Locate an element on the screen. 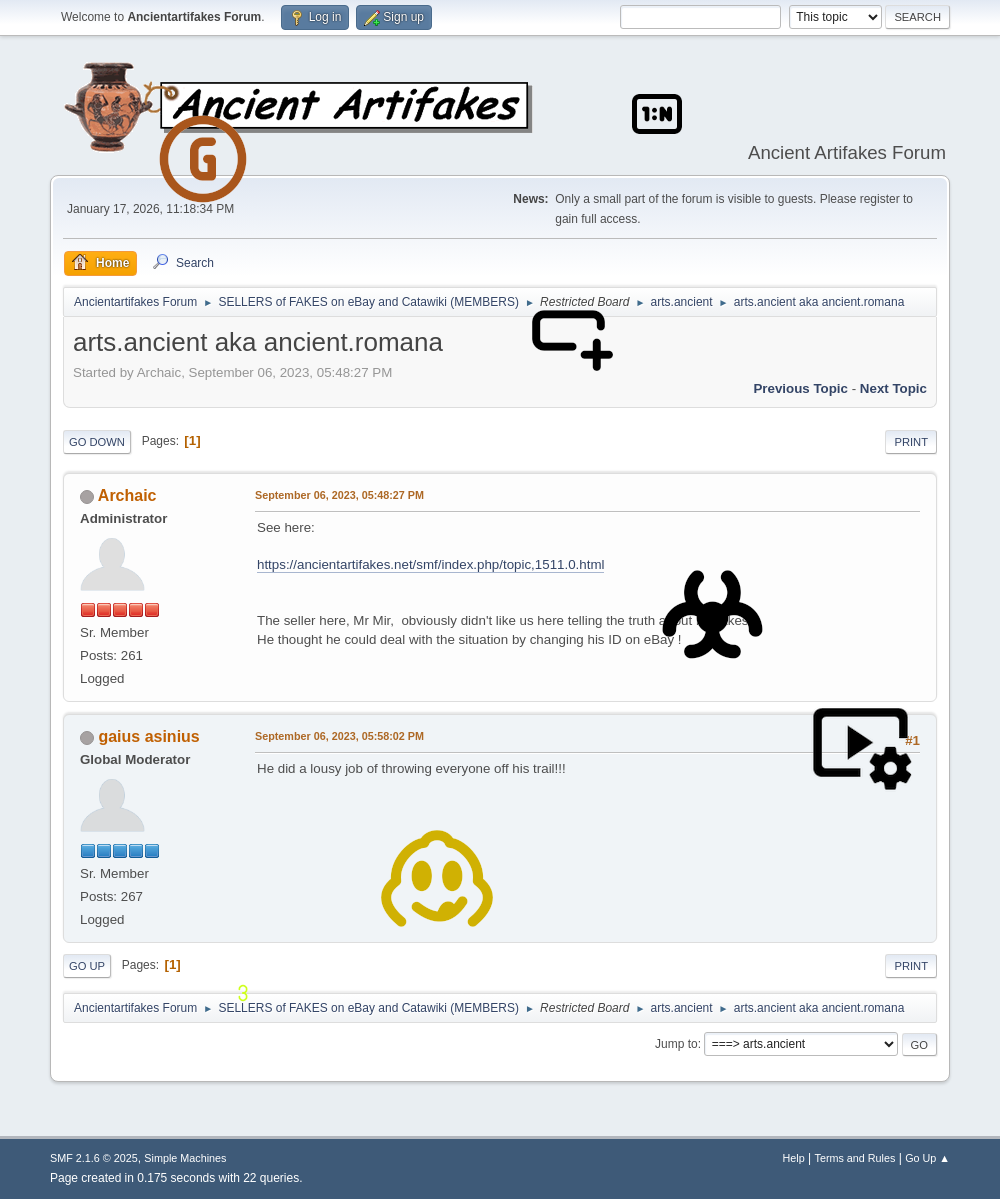  indicates a one-to-many database relationship is located at coordinates (657, 114).